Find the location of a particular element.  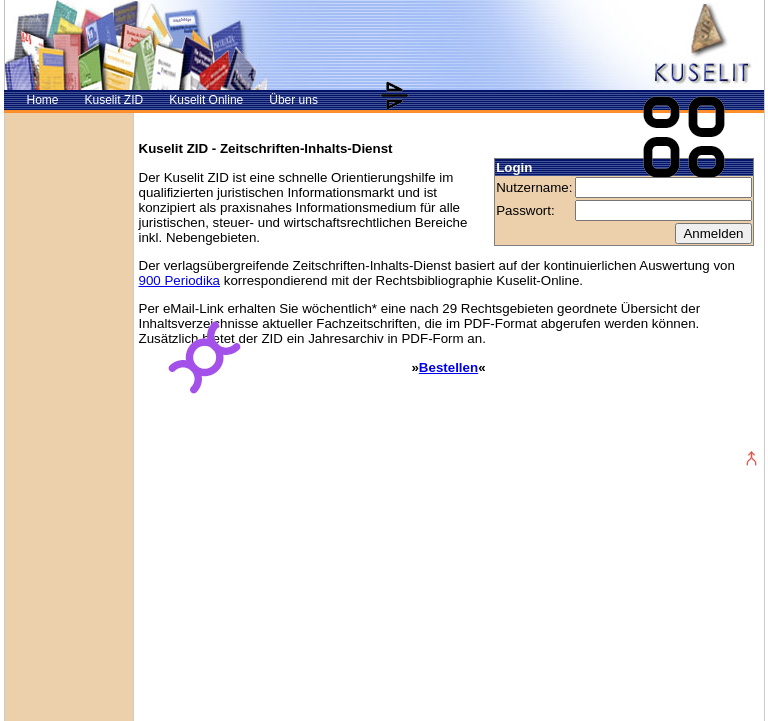

flip image horizontally is located at coordinates (394, 95).